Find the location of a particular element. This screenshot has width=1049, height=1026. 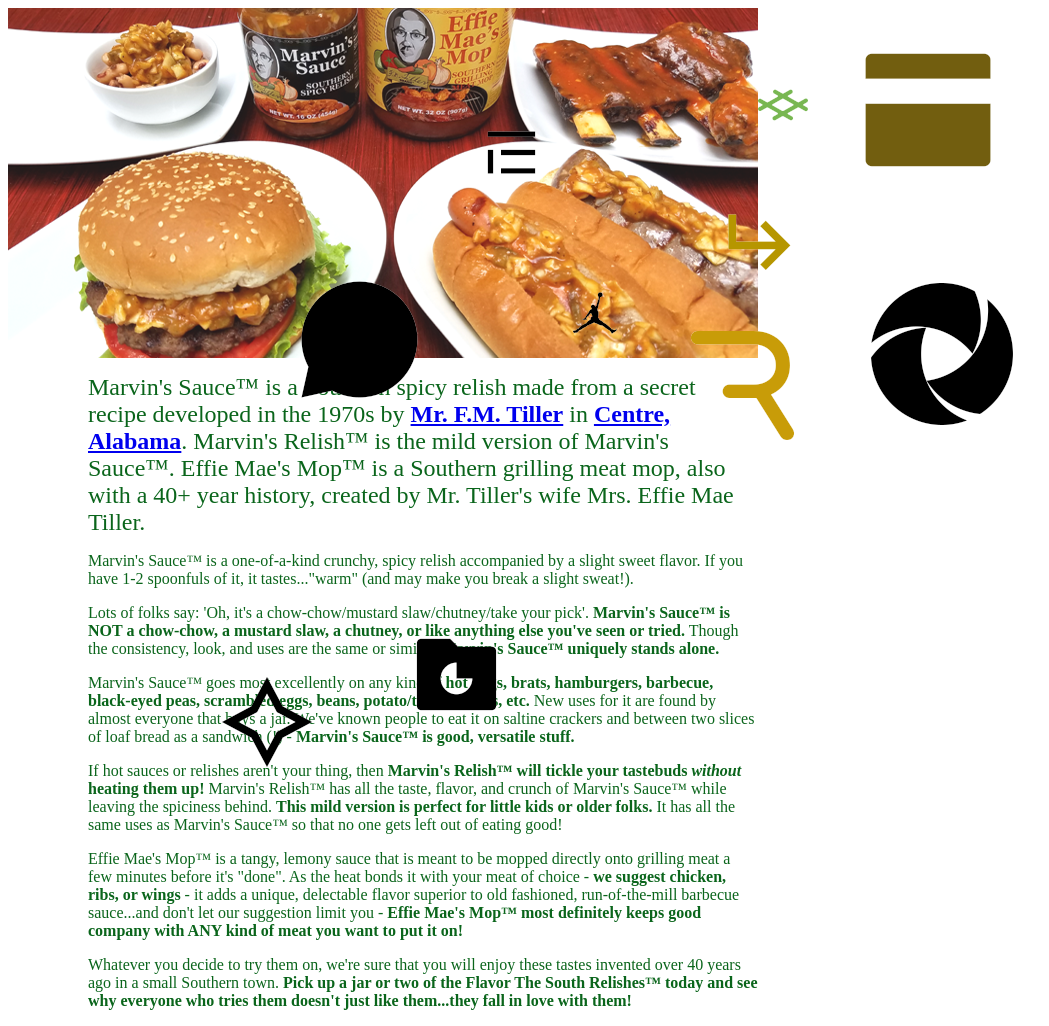

rive animation platform logo is located at coordinates (742, 385).